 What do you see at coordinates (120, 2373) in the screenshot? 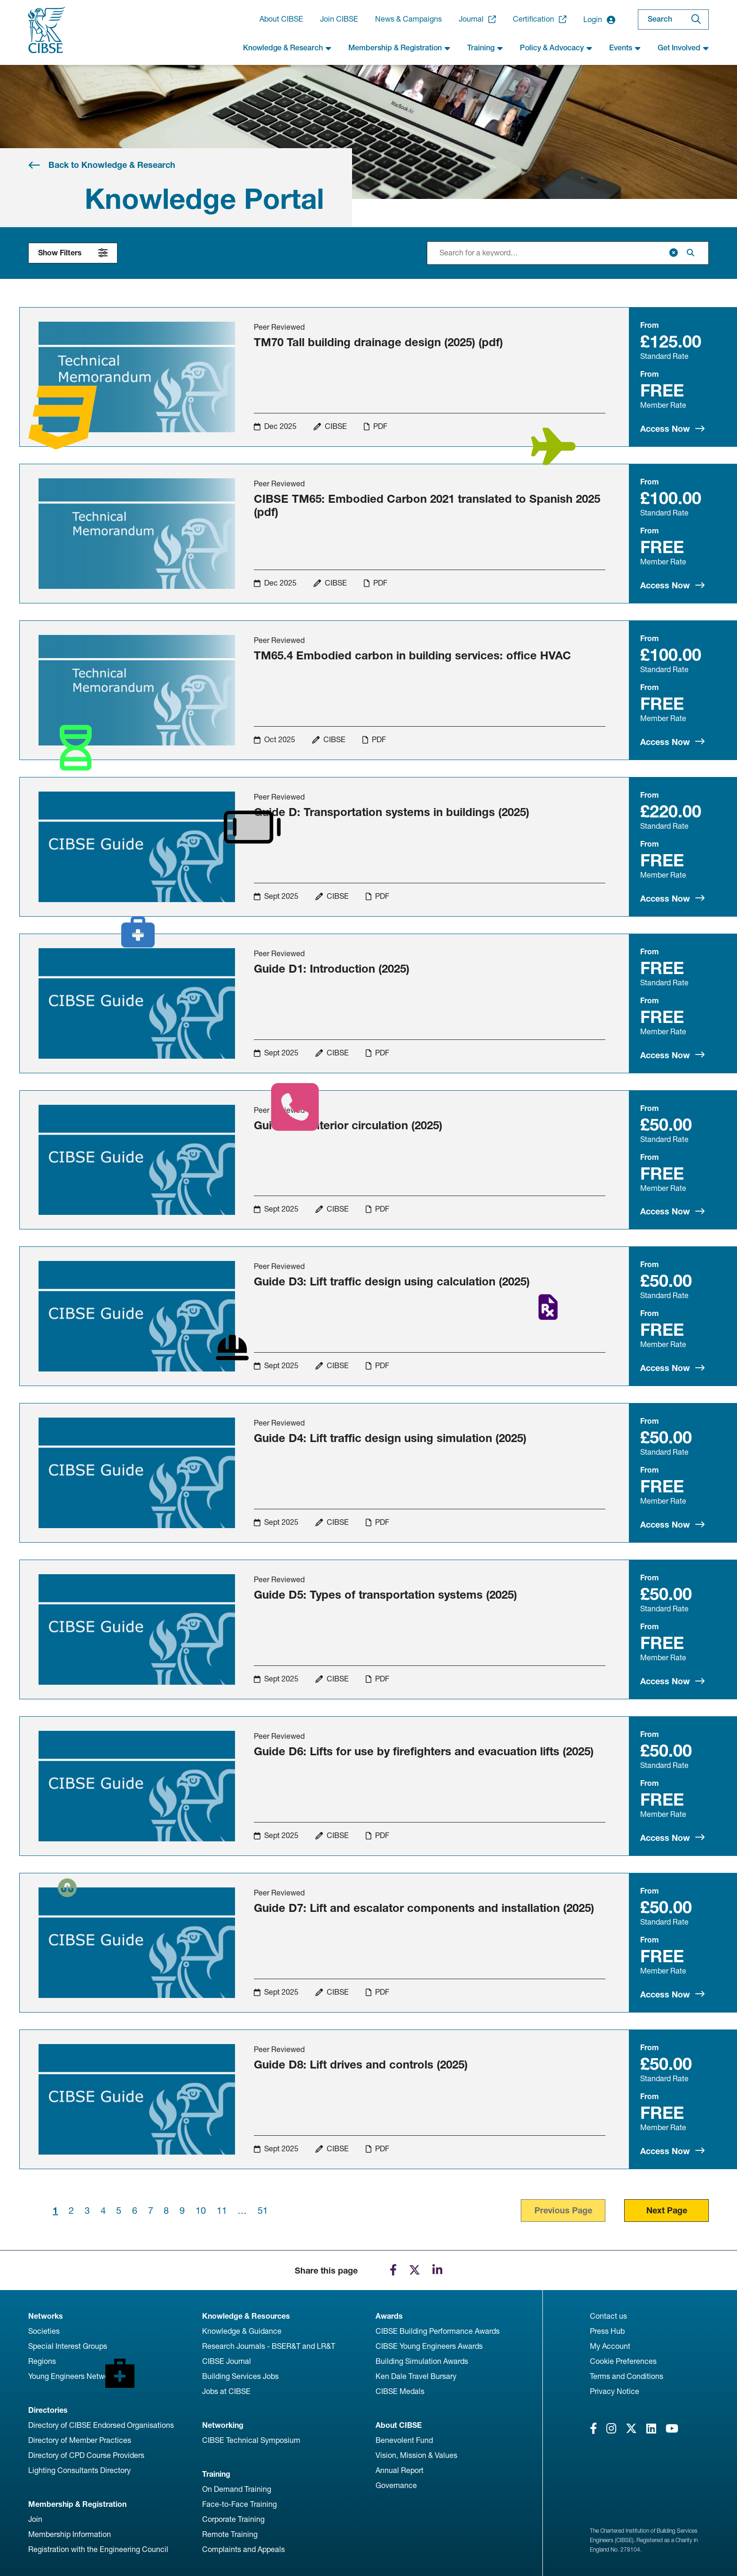
I see `access medical services or healthcare options` at bounding box center [120, 2373].